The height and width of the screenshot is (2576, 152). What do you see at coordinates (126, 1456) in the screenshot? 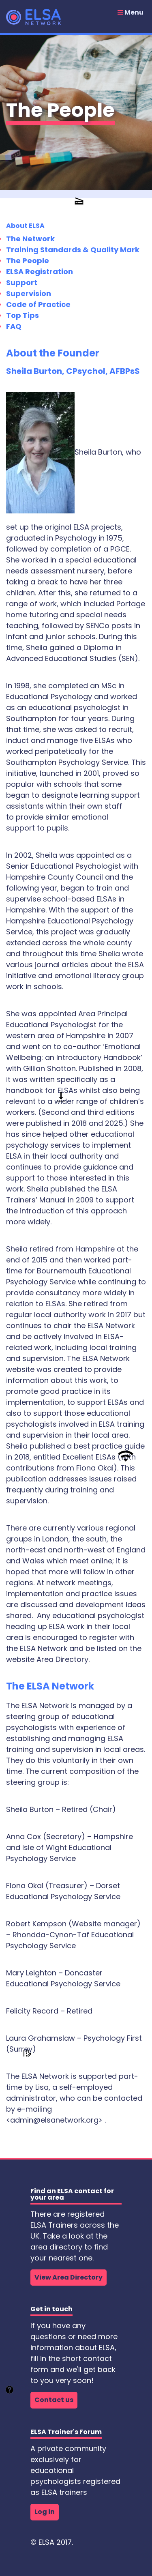
I see `indicates active wifi connection` at bounding box center [126, 1456].